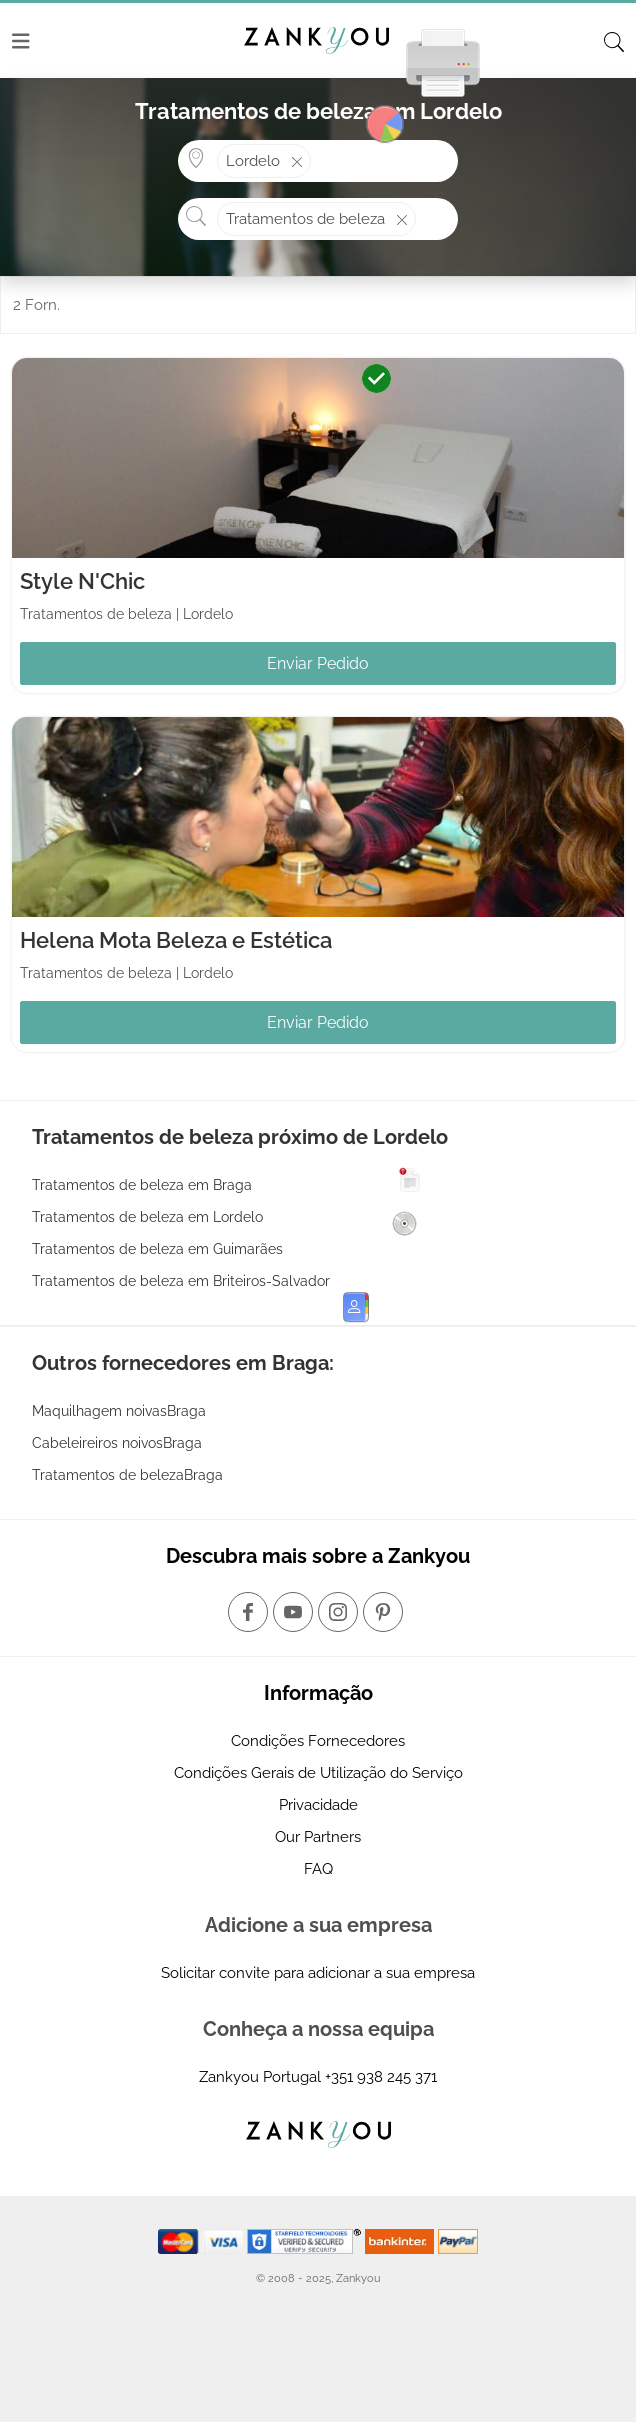  Describe the element at coordinates (410, 1180) in the screenshot. I see `send or share a document` at that location.